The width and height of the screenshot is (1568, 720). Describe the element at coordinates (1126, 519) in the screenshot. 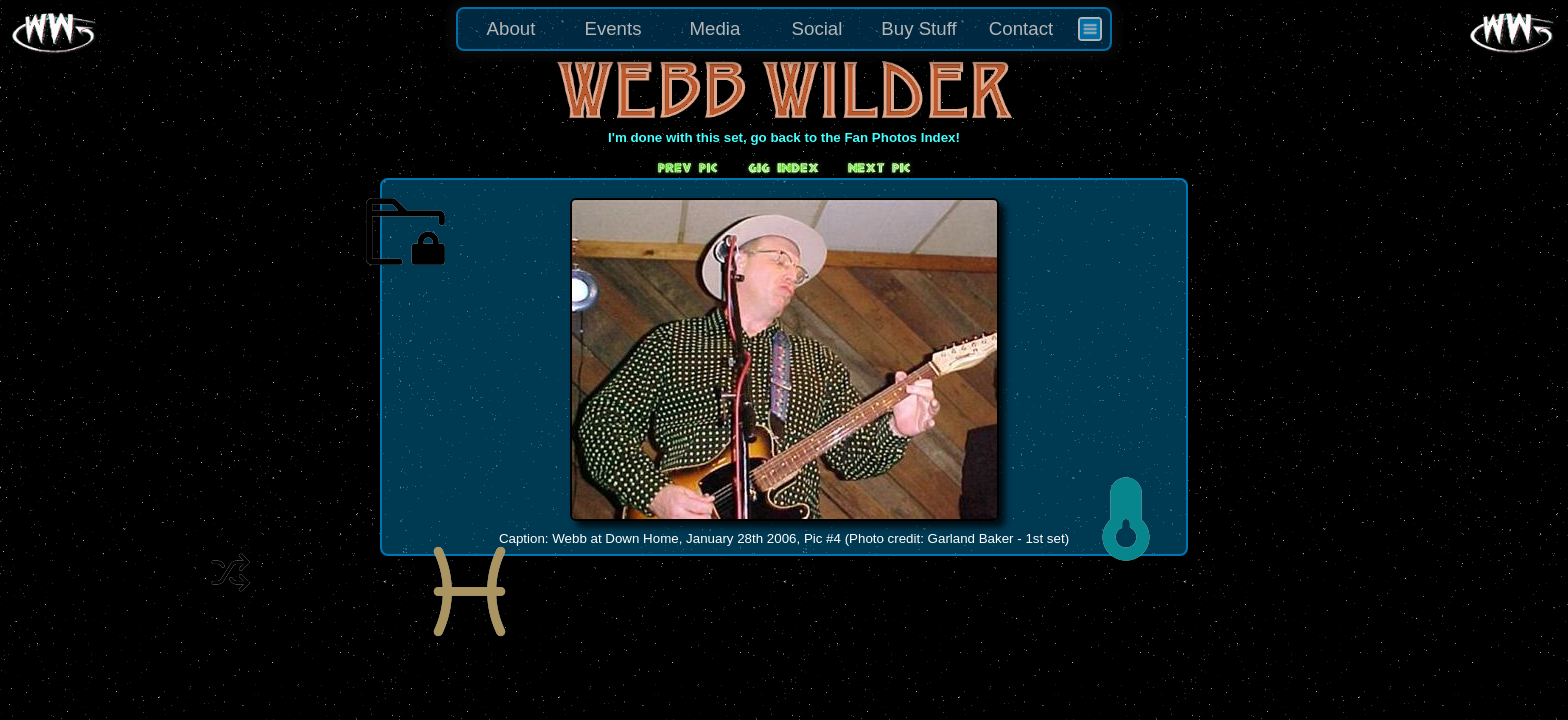

I see `indicates low temperature reading` at that location.